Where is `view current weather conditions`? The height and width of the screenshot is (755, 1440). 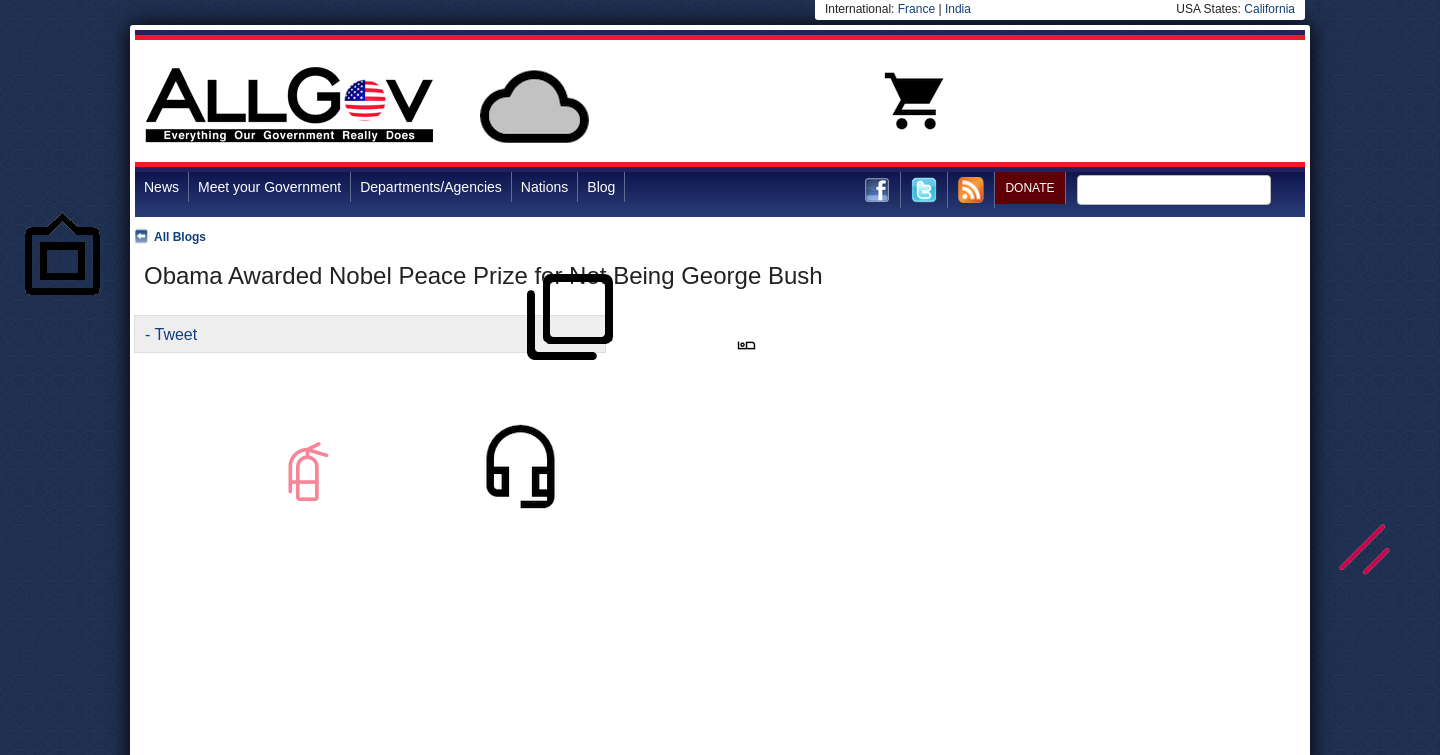
view current weather conditions is located at coordinates (534, 106).